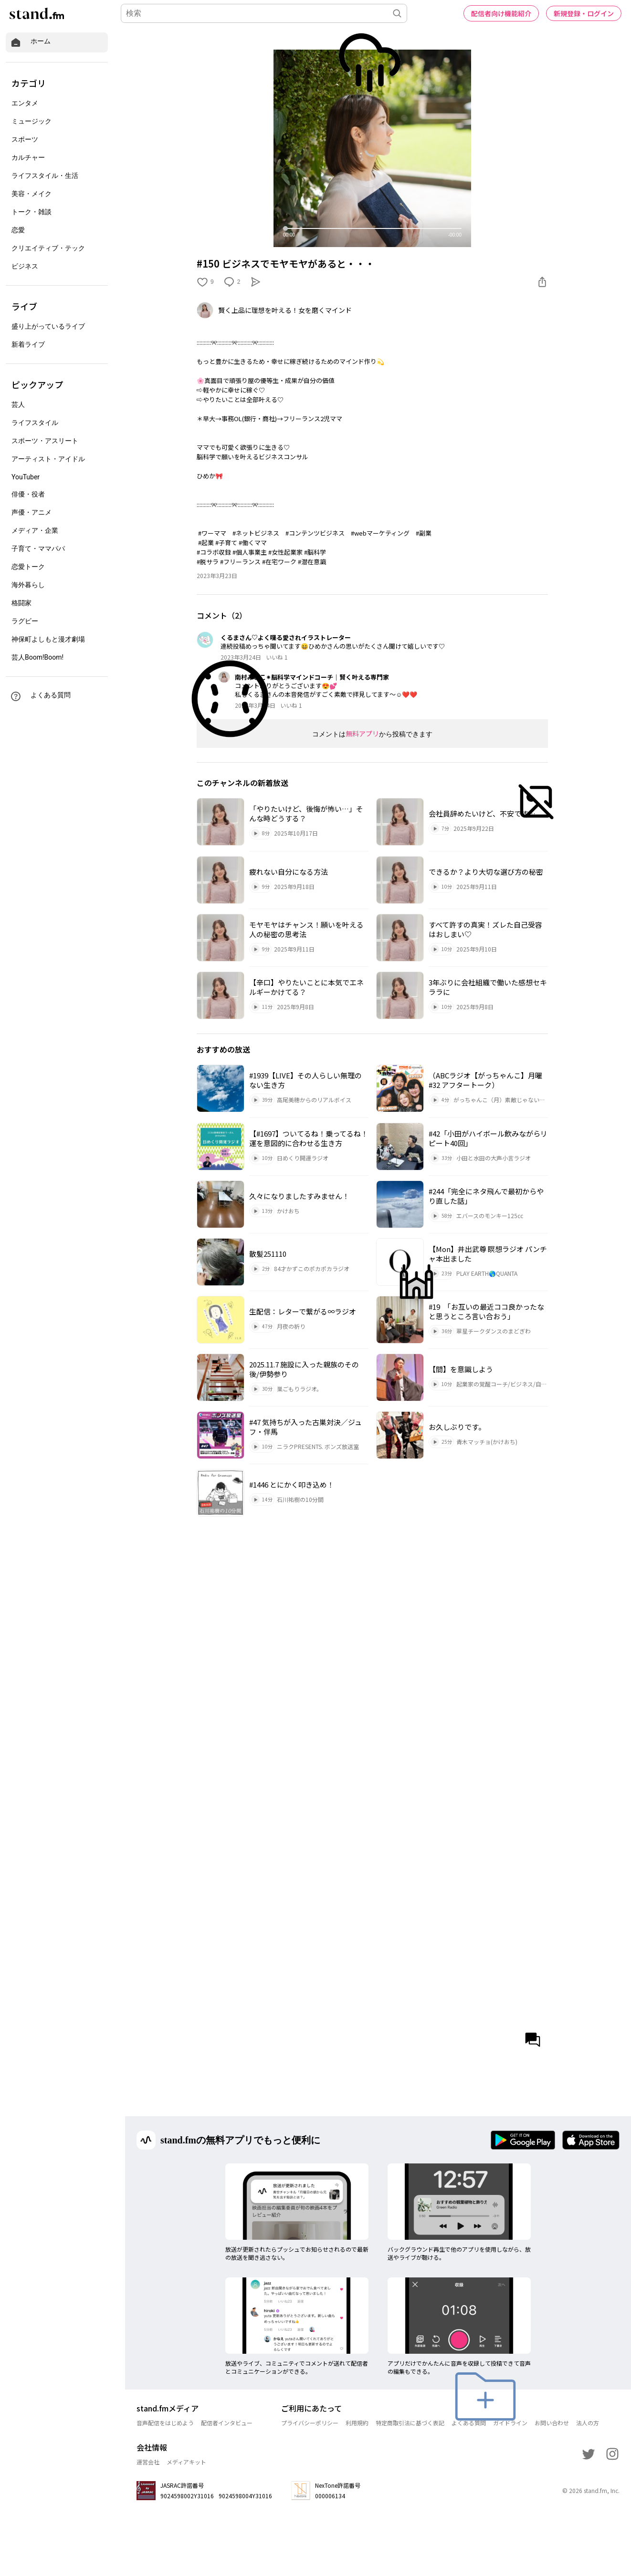  I want to click on image failed to load, so click(536, 802).